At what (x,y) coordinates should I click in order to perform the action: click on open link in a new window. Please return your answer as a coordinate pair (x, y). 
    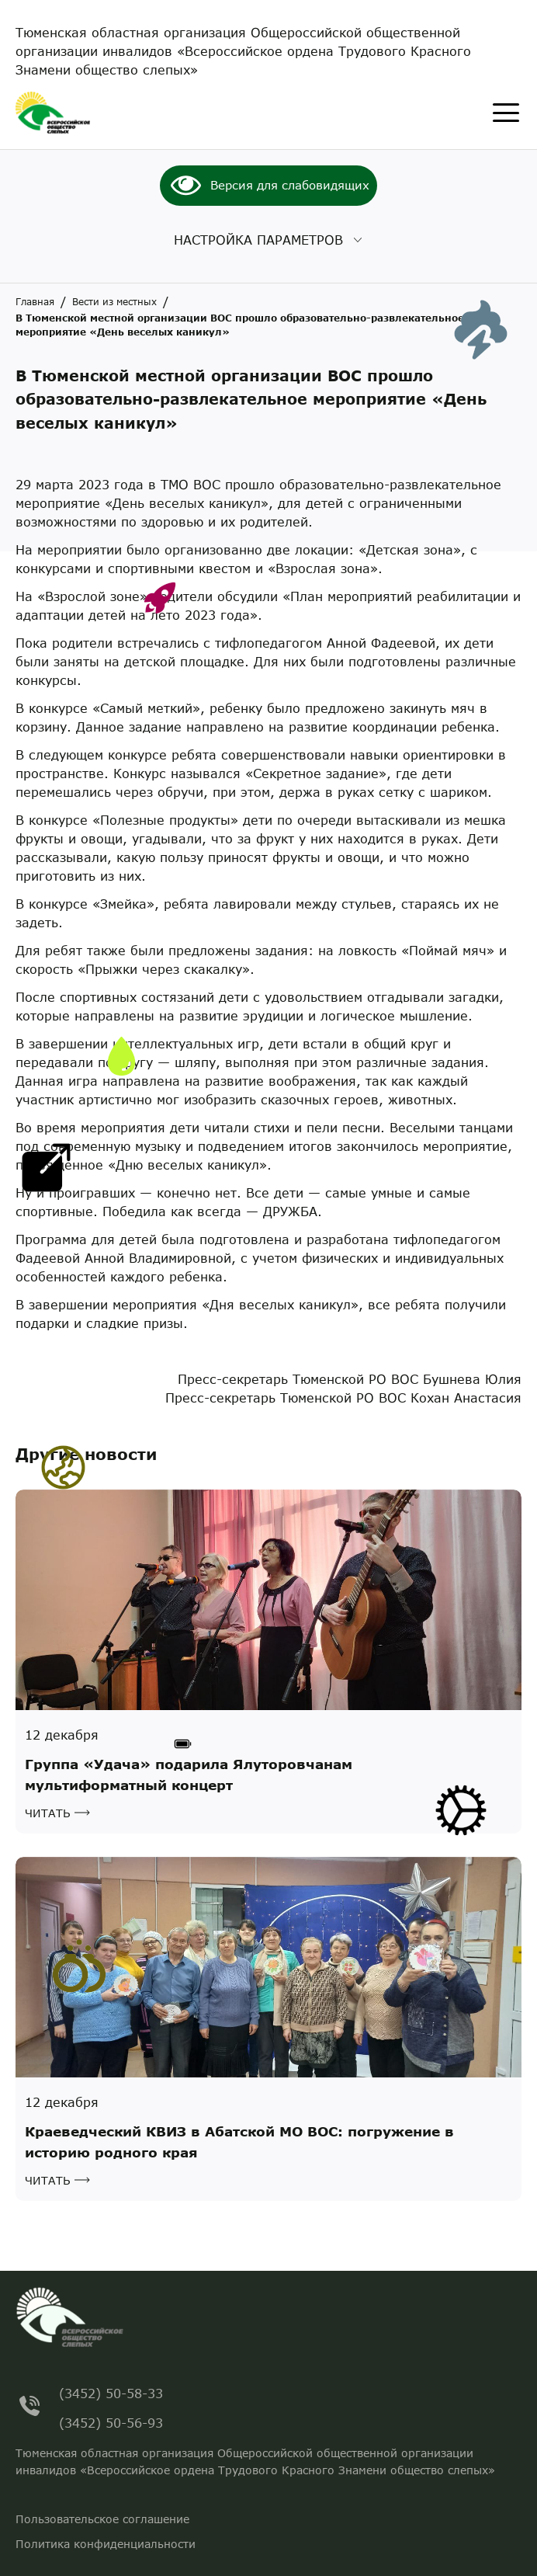
    Looking at the image, I should click on (46, 1167).